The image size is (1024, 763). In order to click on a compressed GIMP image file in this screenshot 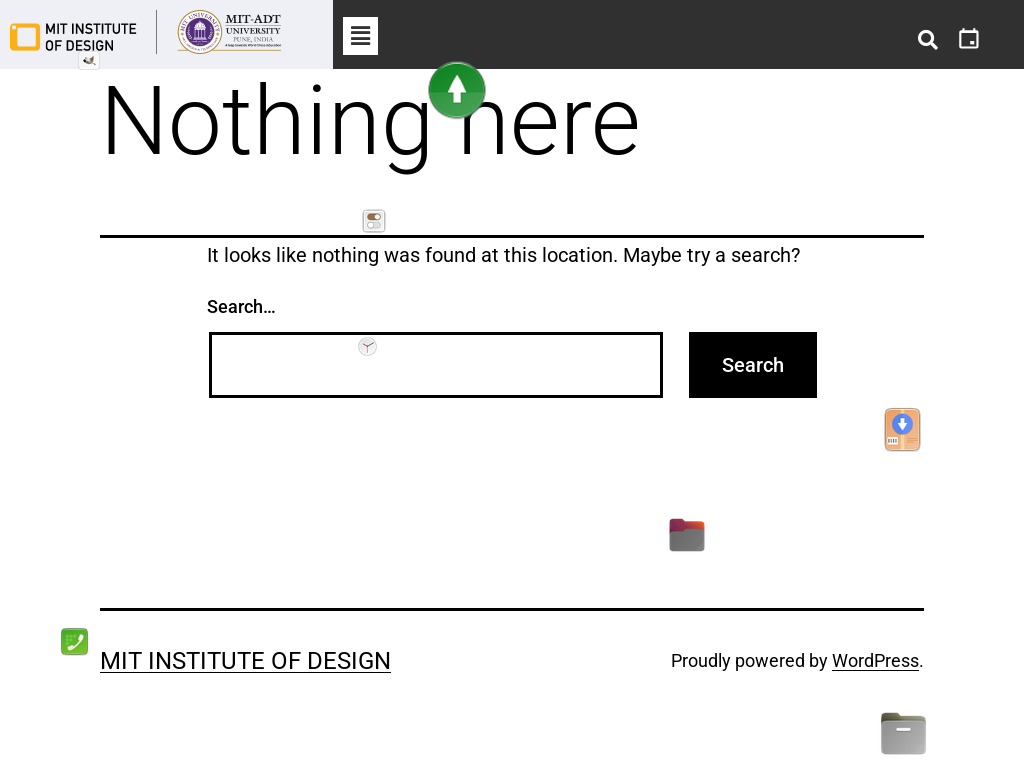, I will do `click(89, 60)`.